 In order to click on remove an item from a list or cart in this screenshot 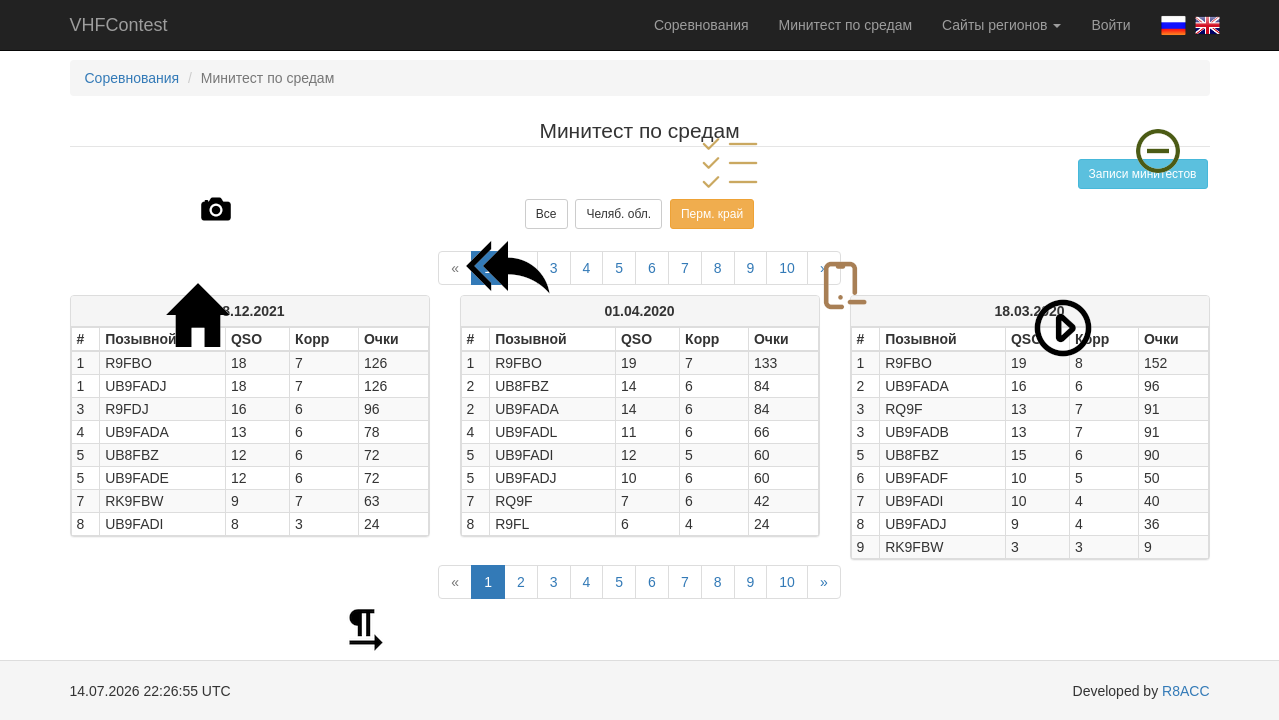, I will do `click(1158, 151)`.